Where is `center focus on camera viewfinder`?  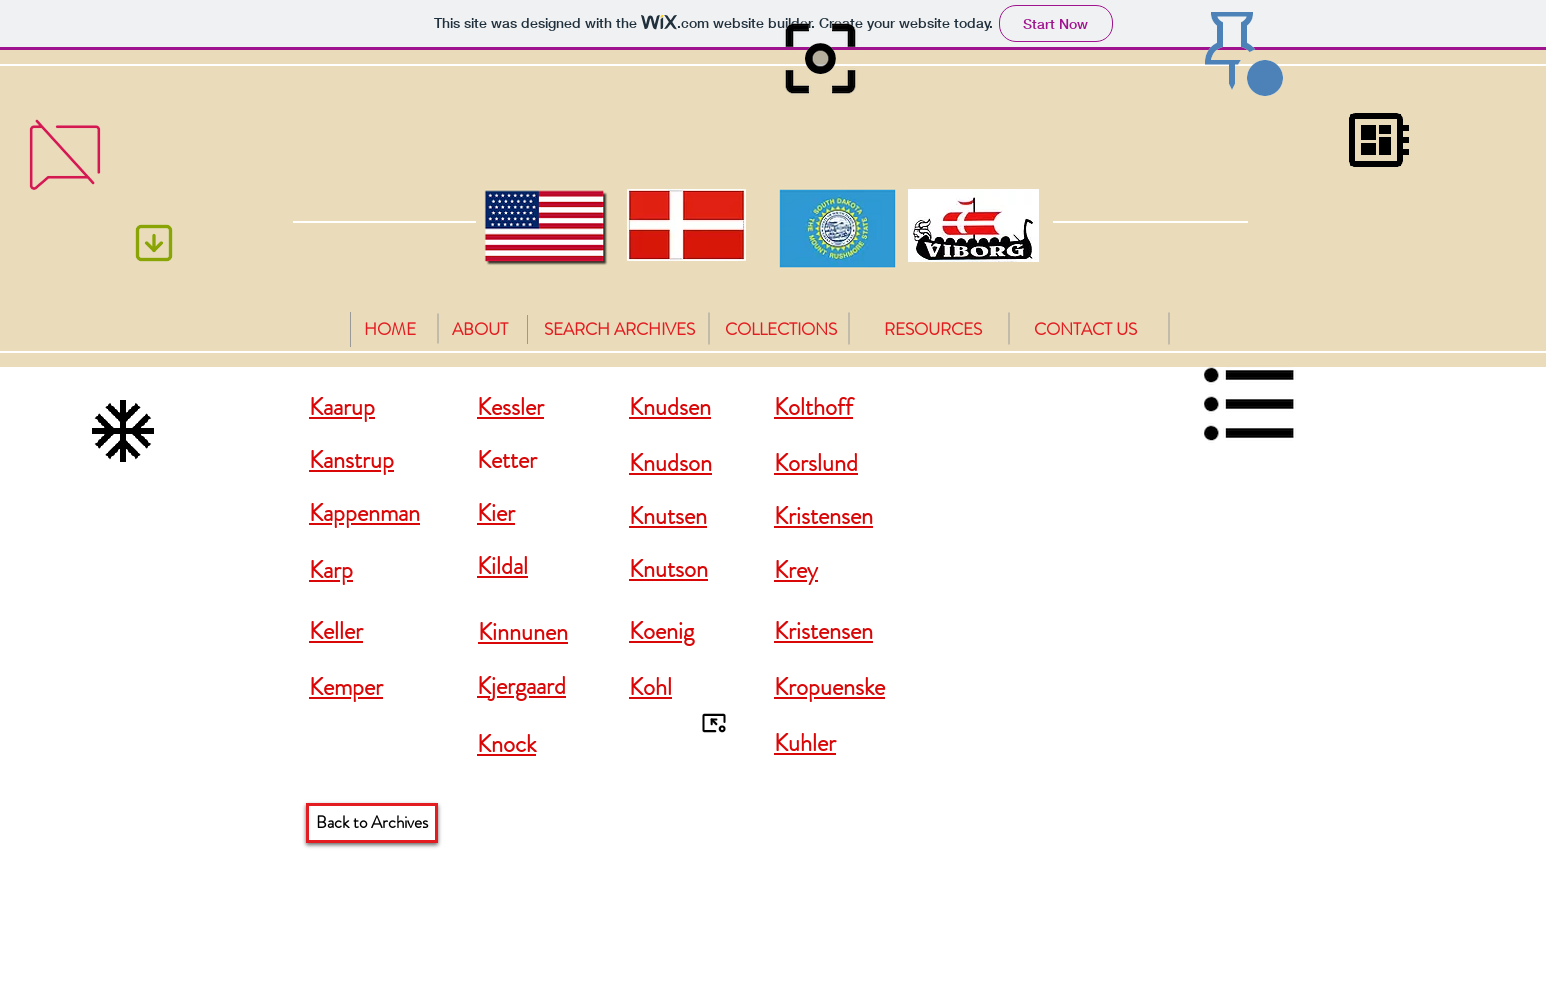
center focus on camera viewfinder is located at coordinates (820, 58).